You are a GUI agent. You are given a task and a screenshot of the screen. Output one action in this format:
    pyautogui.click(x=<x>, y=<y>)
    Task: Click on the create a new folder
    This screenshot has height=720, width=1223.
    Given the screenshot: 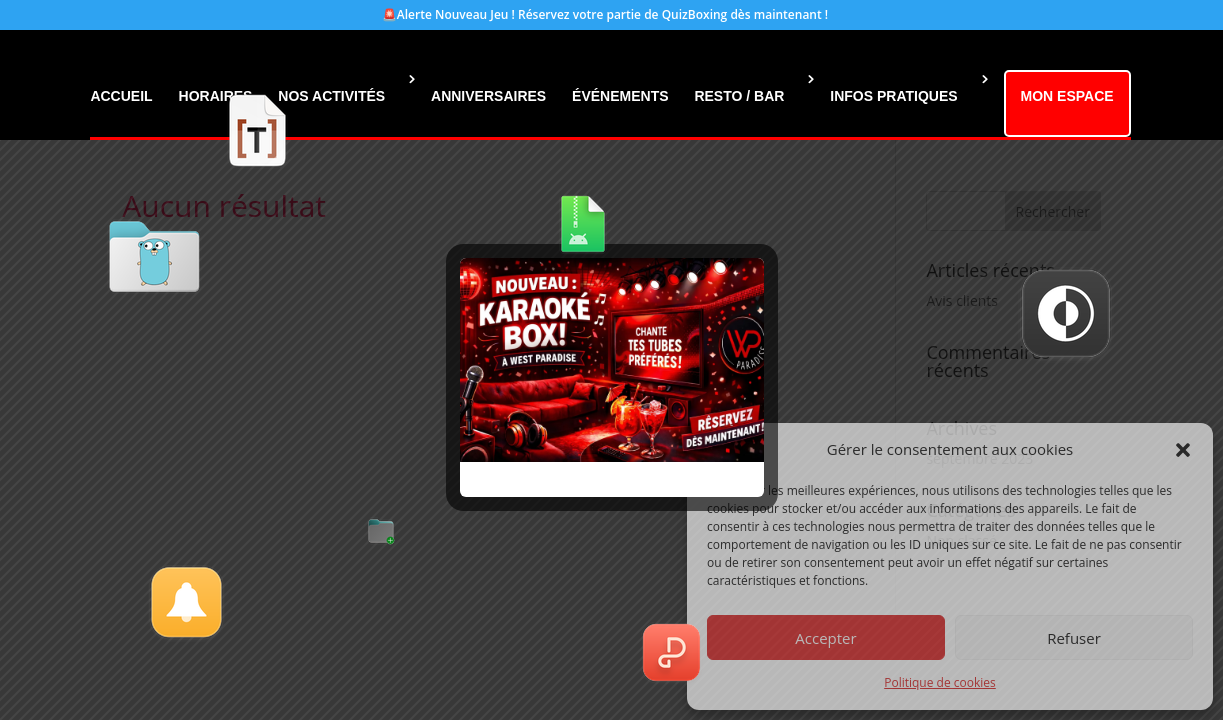 What is the action you would take?
    pyautogui.click(x=381, y=531)
    